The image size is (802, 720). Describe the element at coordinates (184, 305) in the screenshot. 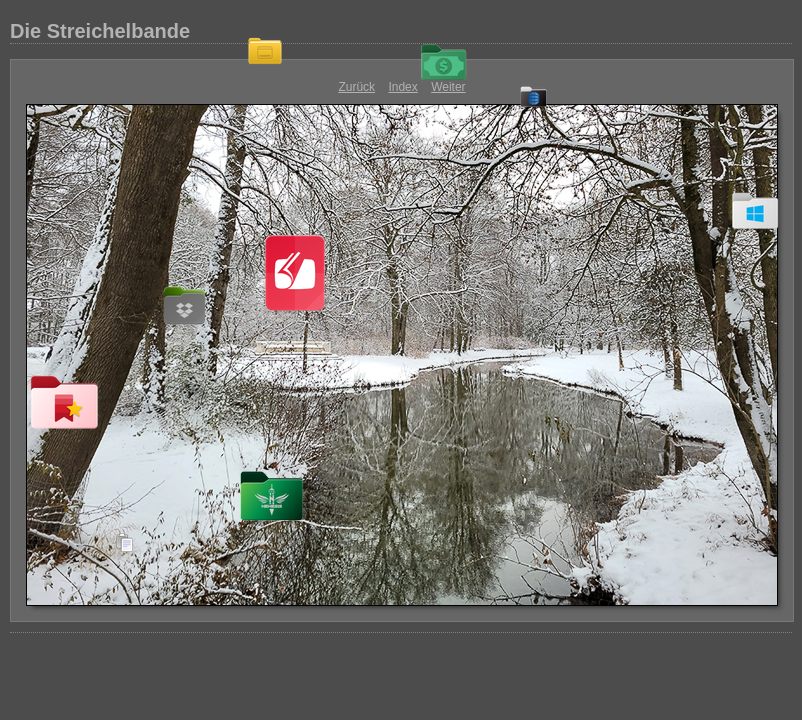

I see `open dropbox synced folder` at that location.